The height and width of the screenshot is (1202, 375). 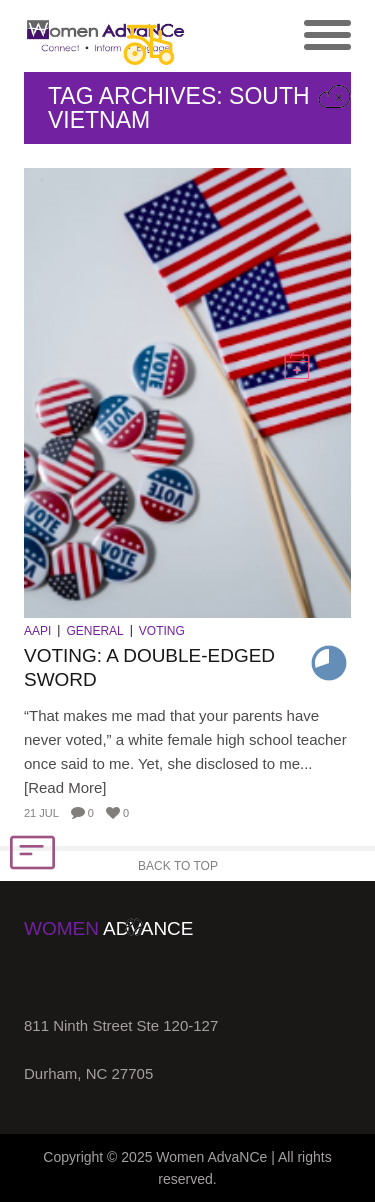 What do you see at coordinates (134, 927) in the screenshot?
I see `view tennis or sports-related content` at bounding box center [134, 927].